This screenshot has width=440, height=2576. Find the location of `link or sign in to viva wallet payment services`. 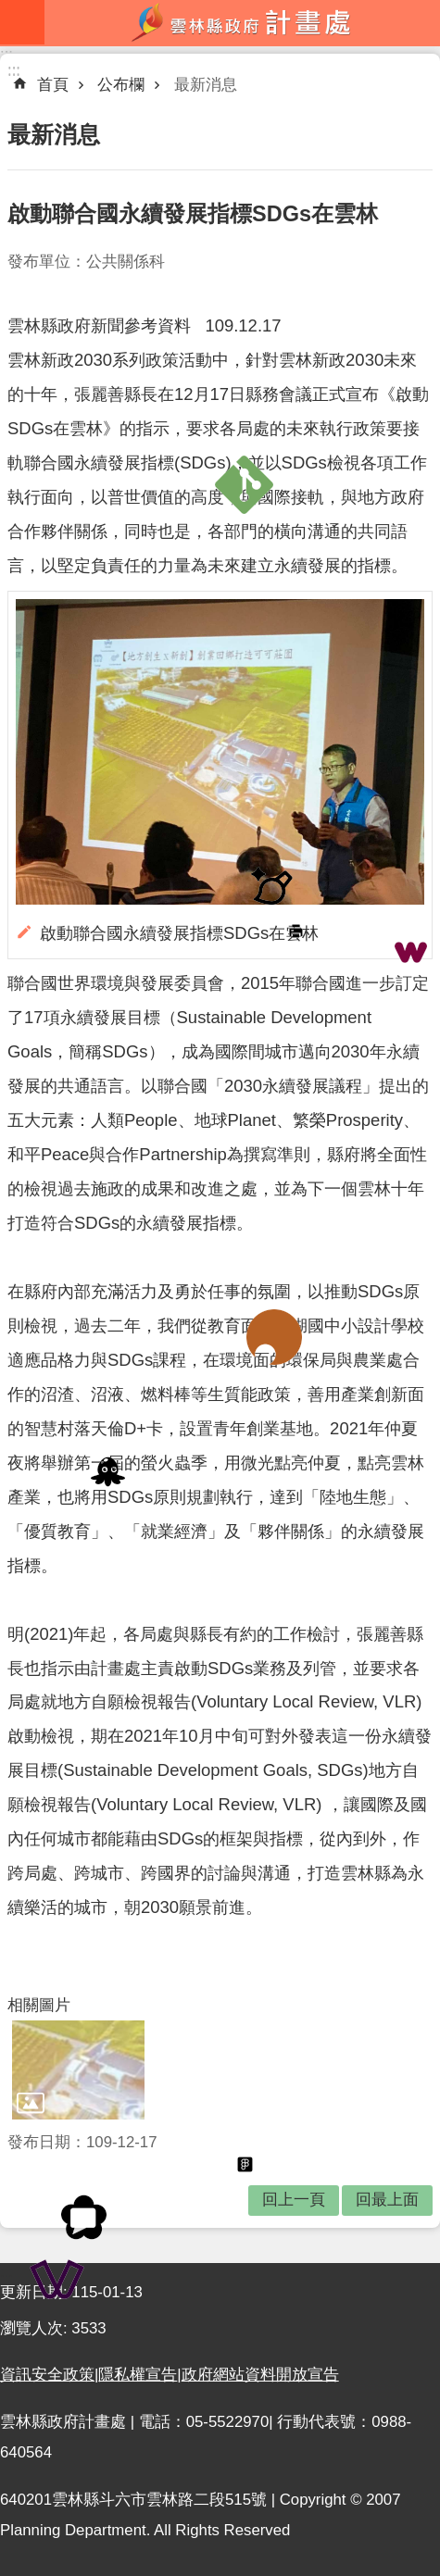

link or sign in to viva wallet payment services is located at coordinates (57, 2279).